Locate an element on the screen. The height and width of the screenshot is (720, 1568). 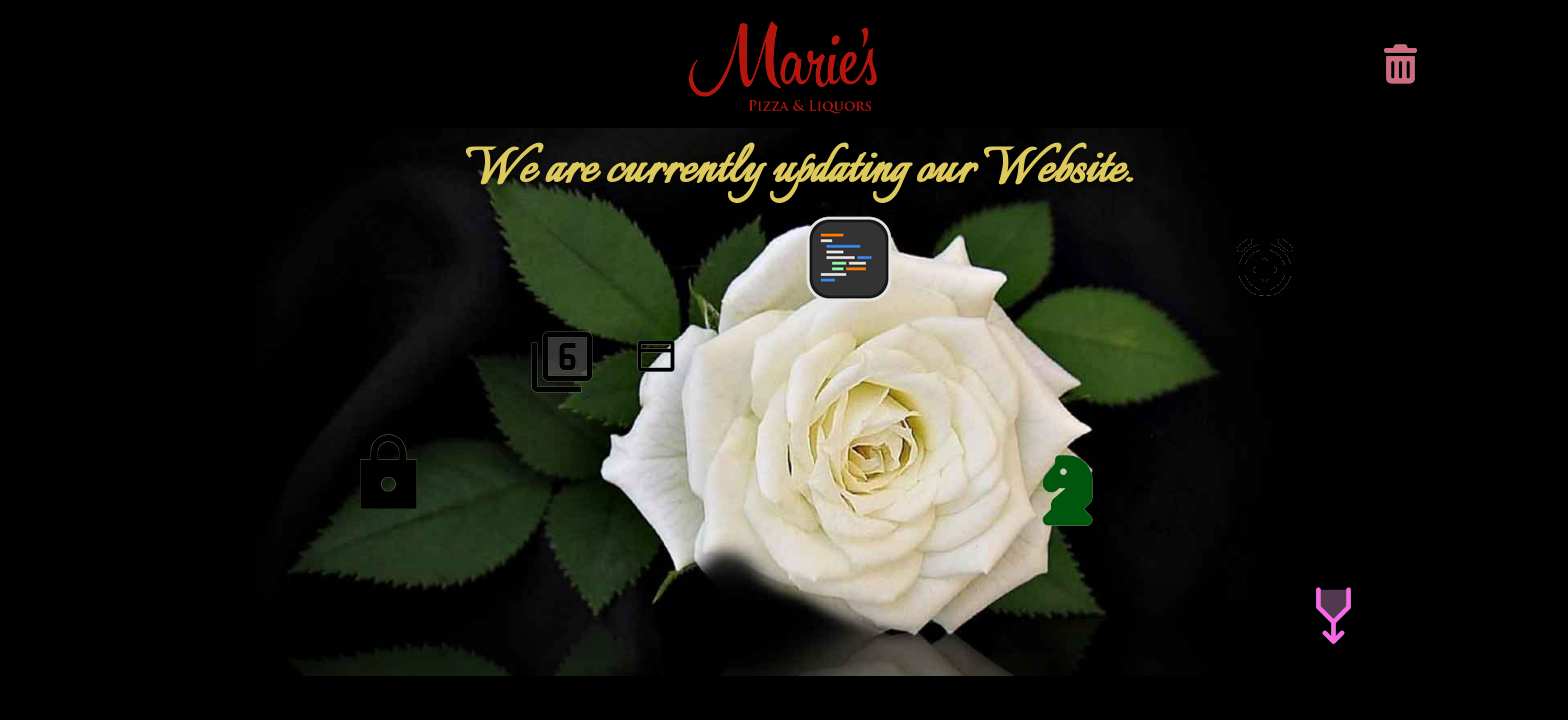
indicates a secure connection is located at coordinates (388, 473).